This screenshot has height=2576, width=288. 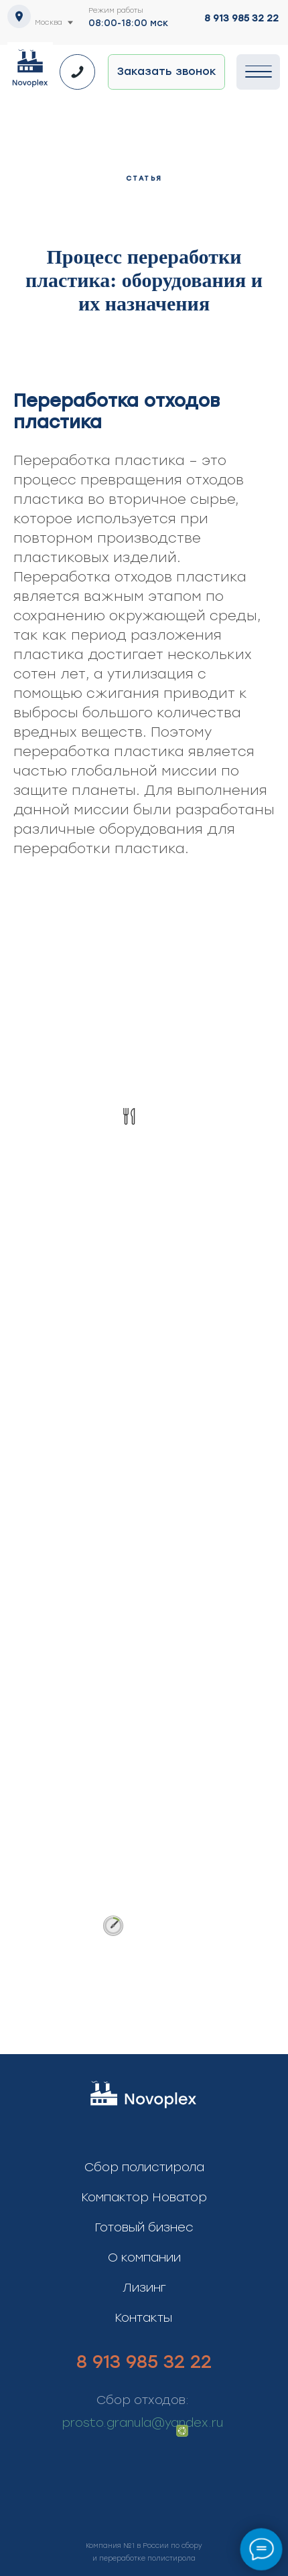 What do you see at coordinates (113, 1926) in the screenshot?
I see `open sysprof system profiler` at bounding box center [113, 1926].